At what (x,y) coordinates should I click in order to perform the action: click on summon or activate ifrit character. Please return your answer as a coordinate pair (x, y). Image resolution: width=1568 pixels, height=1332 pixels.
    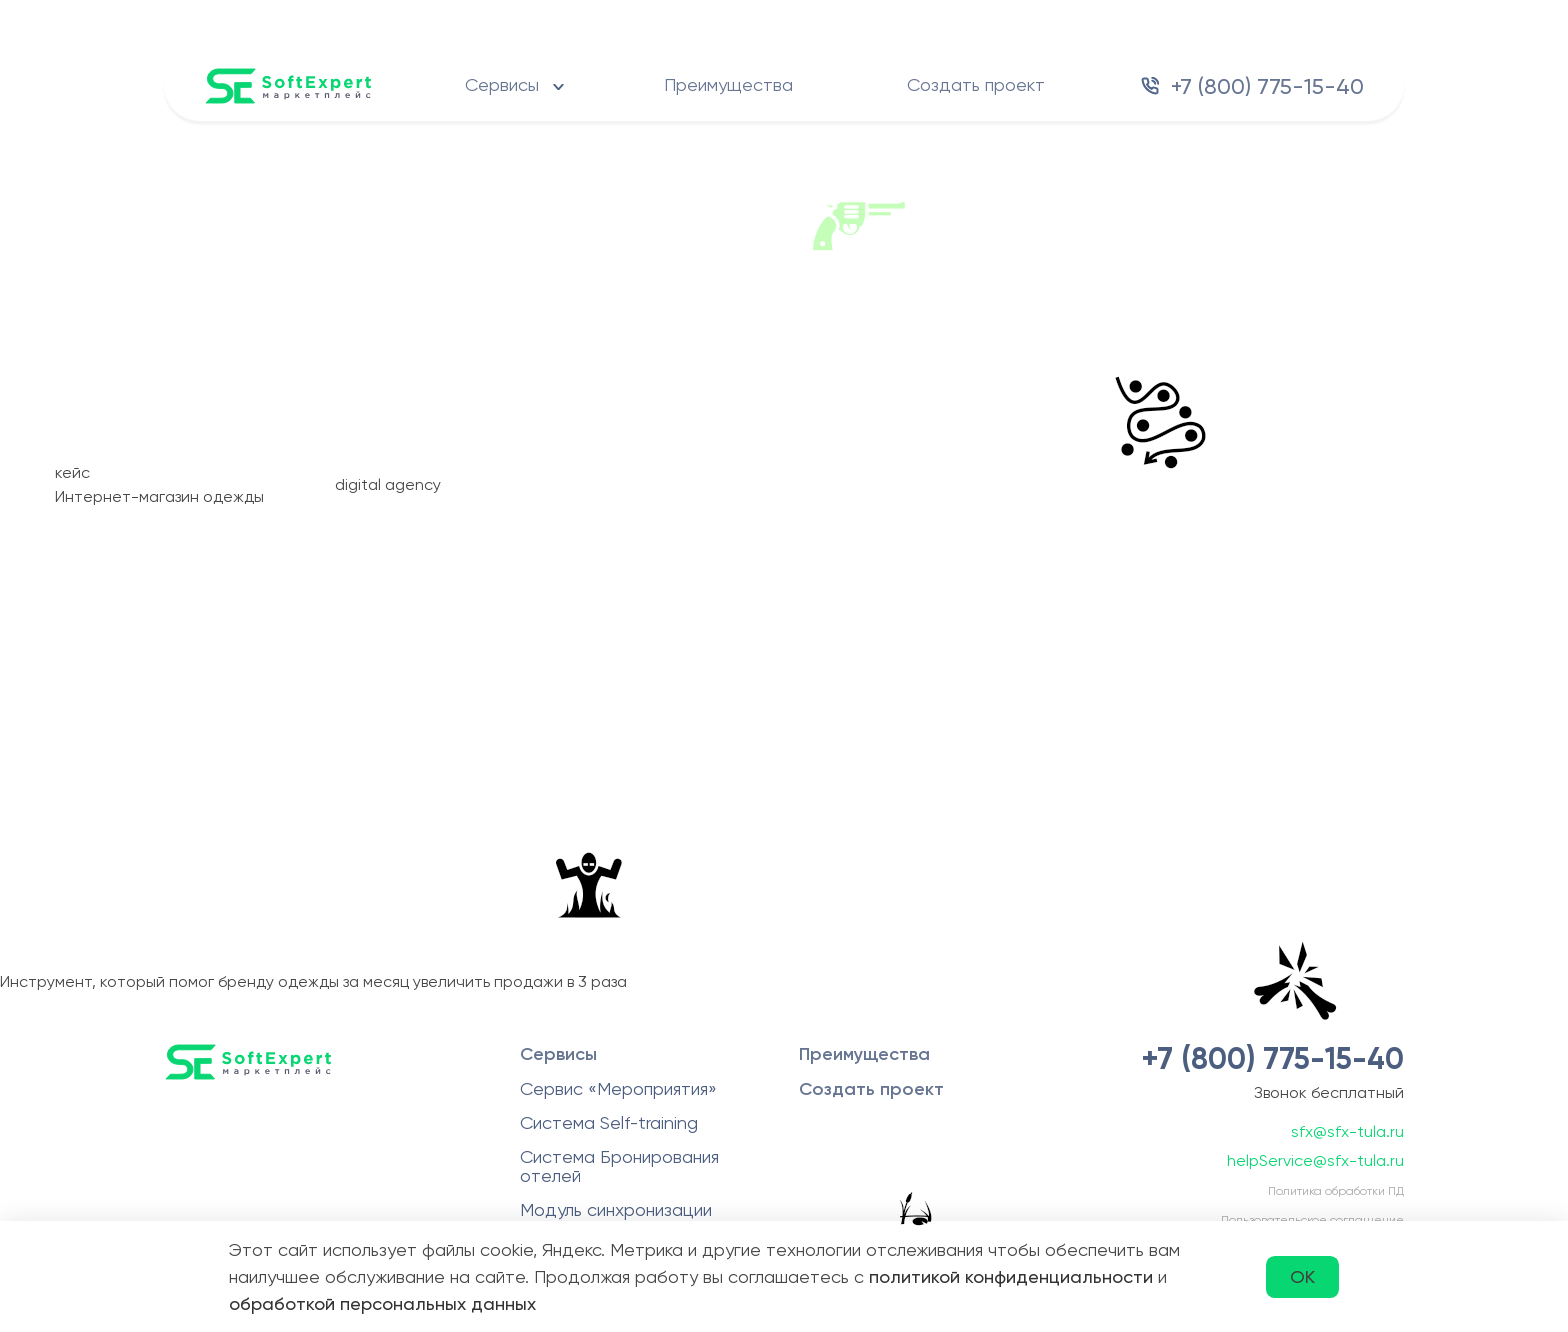
    Looking at the image, I should click on (589, 885).